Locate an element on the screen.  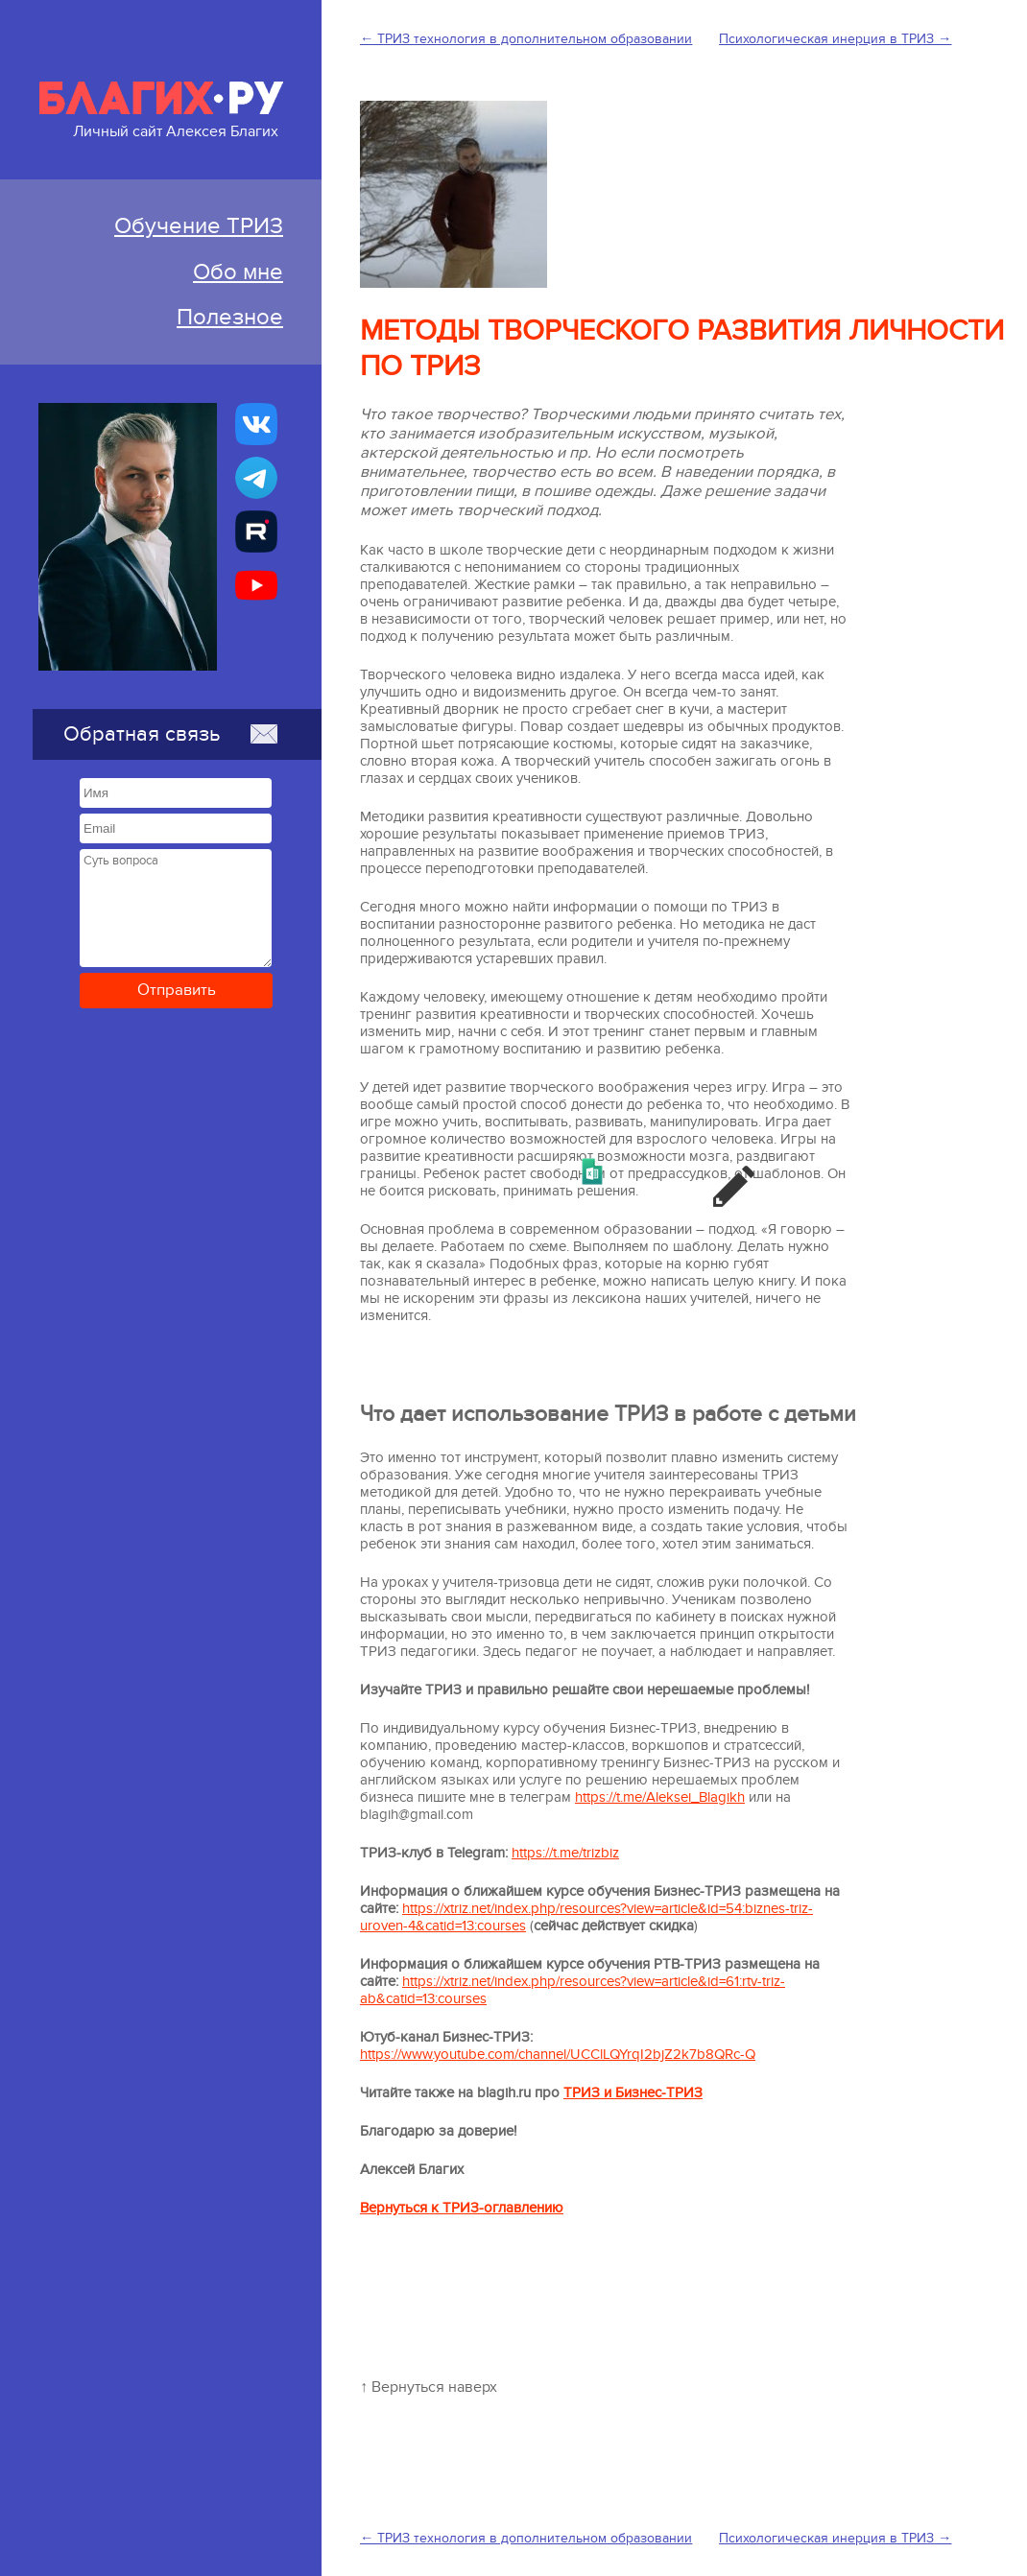
microsoft excel template file with macros enabled is located at coordinates (592, 1171).